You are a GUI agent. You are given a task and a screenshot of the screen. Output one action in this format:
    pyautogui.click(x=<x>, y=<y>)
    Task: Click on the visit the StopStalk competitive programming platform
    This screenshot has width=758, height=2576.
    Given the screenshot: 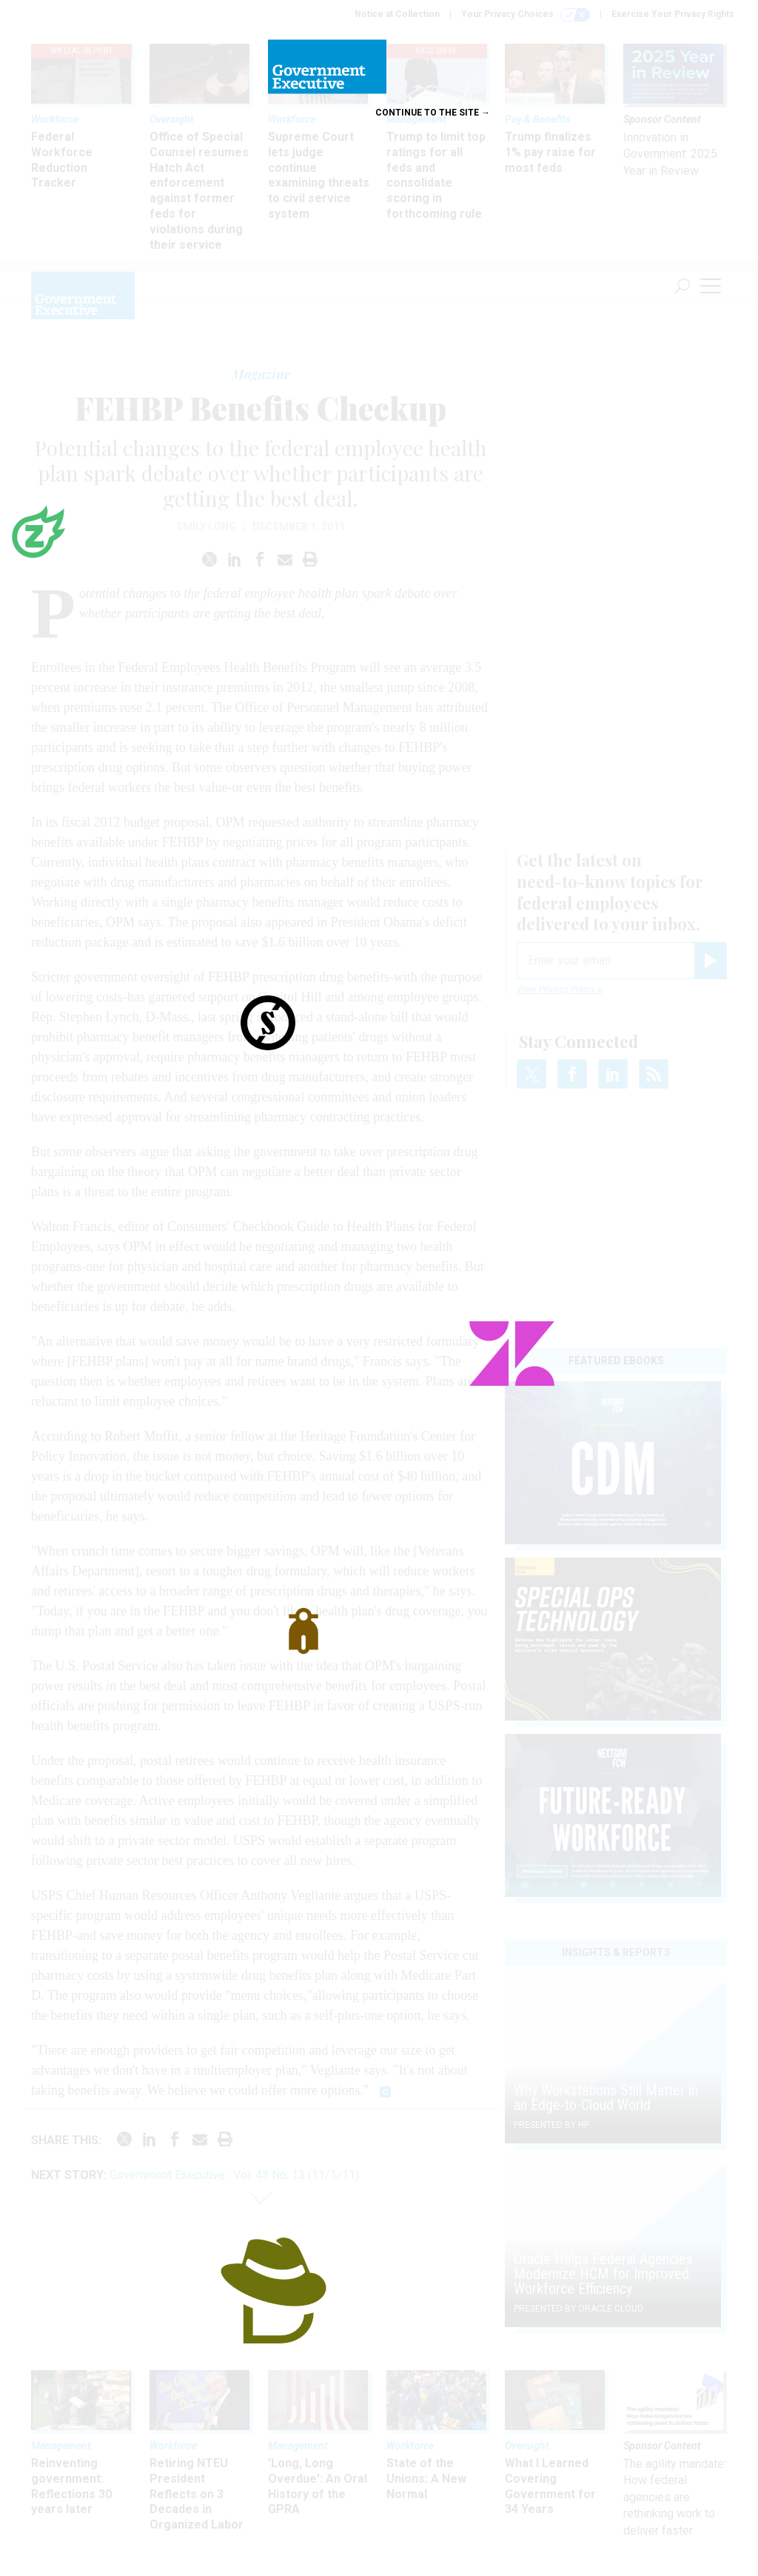 What is the action you would take?
    pyautogui.click(x=268, y=1023)
    